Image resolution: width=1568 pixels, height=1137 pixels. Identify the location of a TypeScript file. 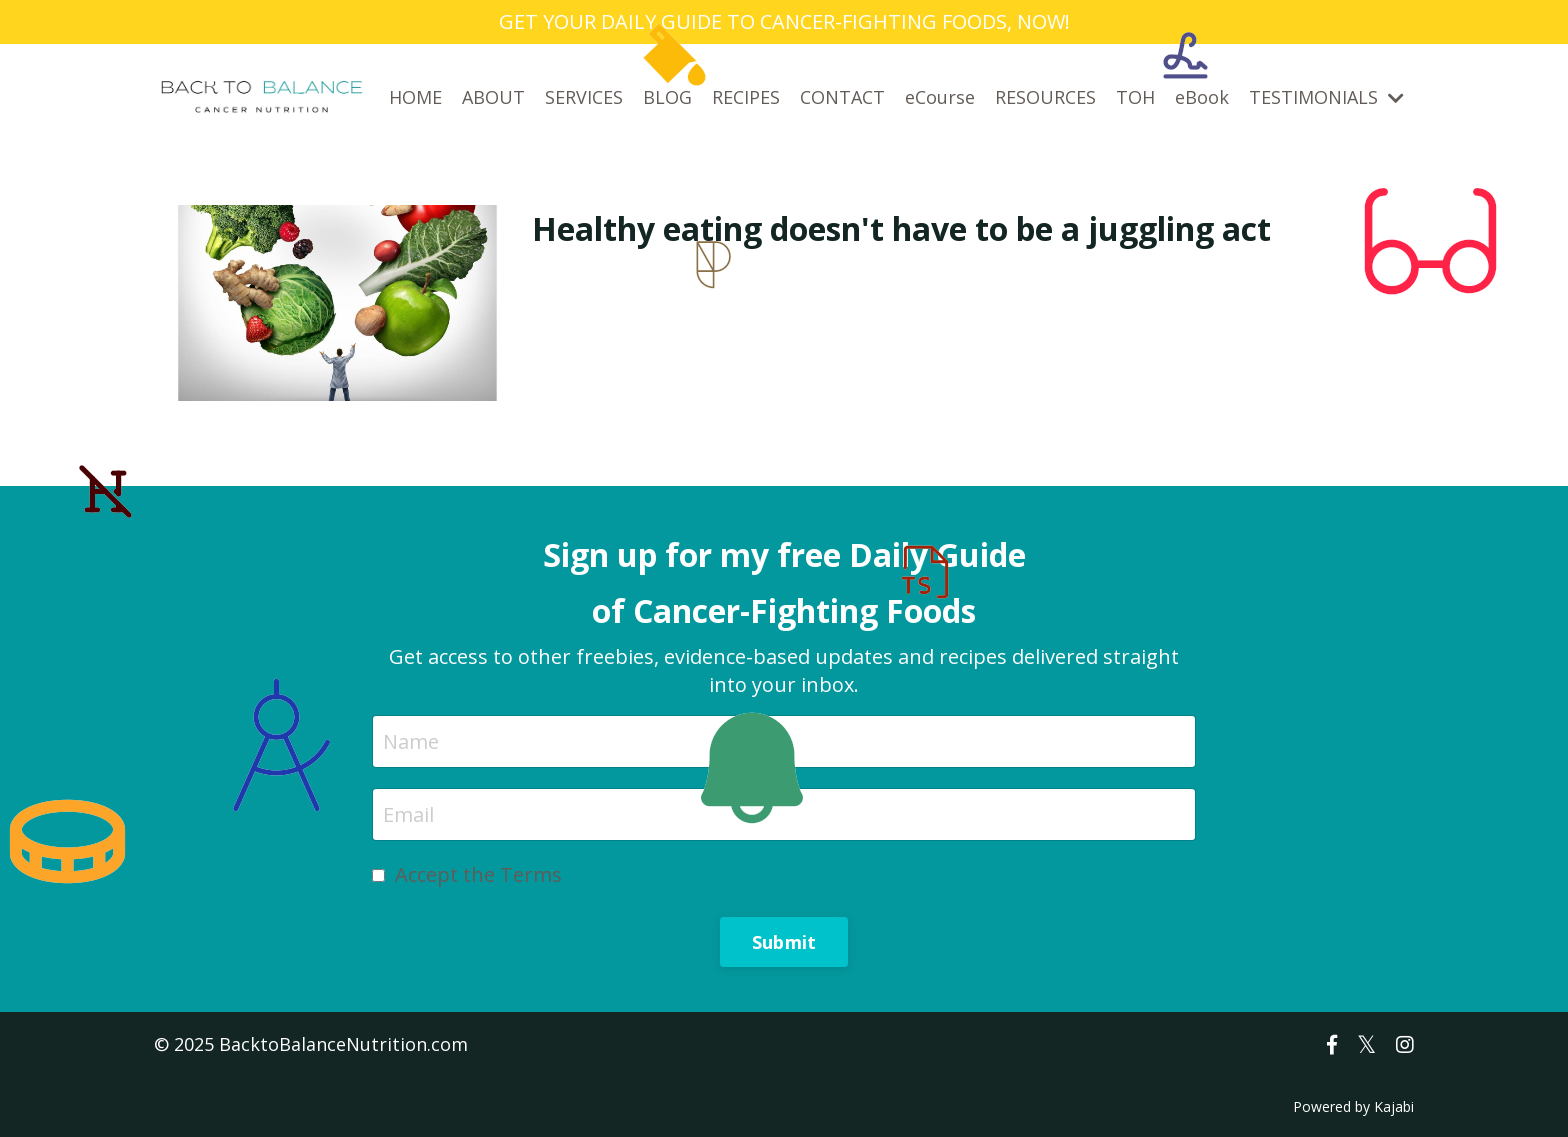
(926, 572).